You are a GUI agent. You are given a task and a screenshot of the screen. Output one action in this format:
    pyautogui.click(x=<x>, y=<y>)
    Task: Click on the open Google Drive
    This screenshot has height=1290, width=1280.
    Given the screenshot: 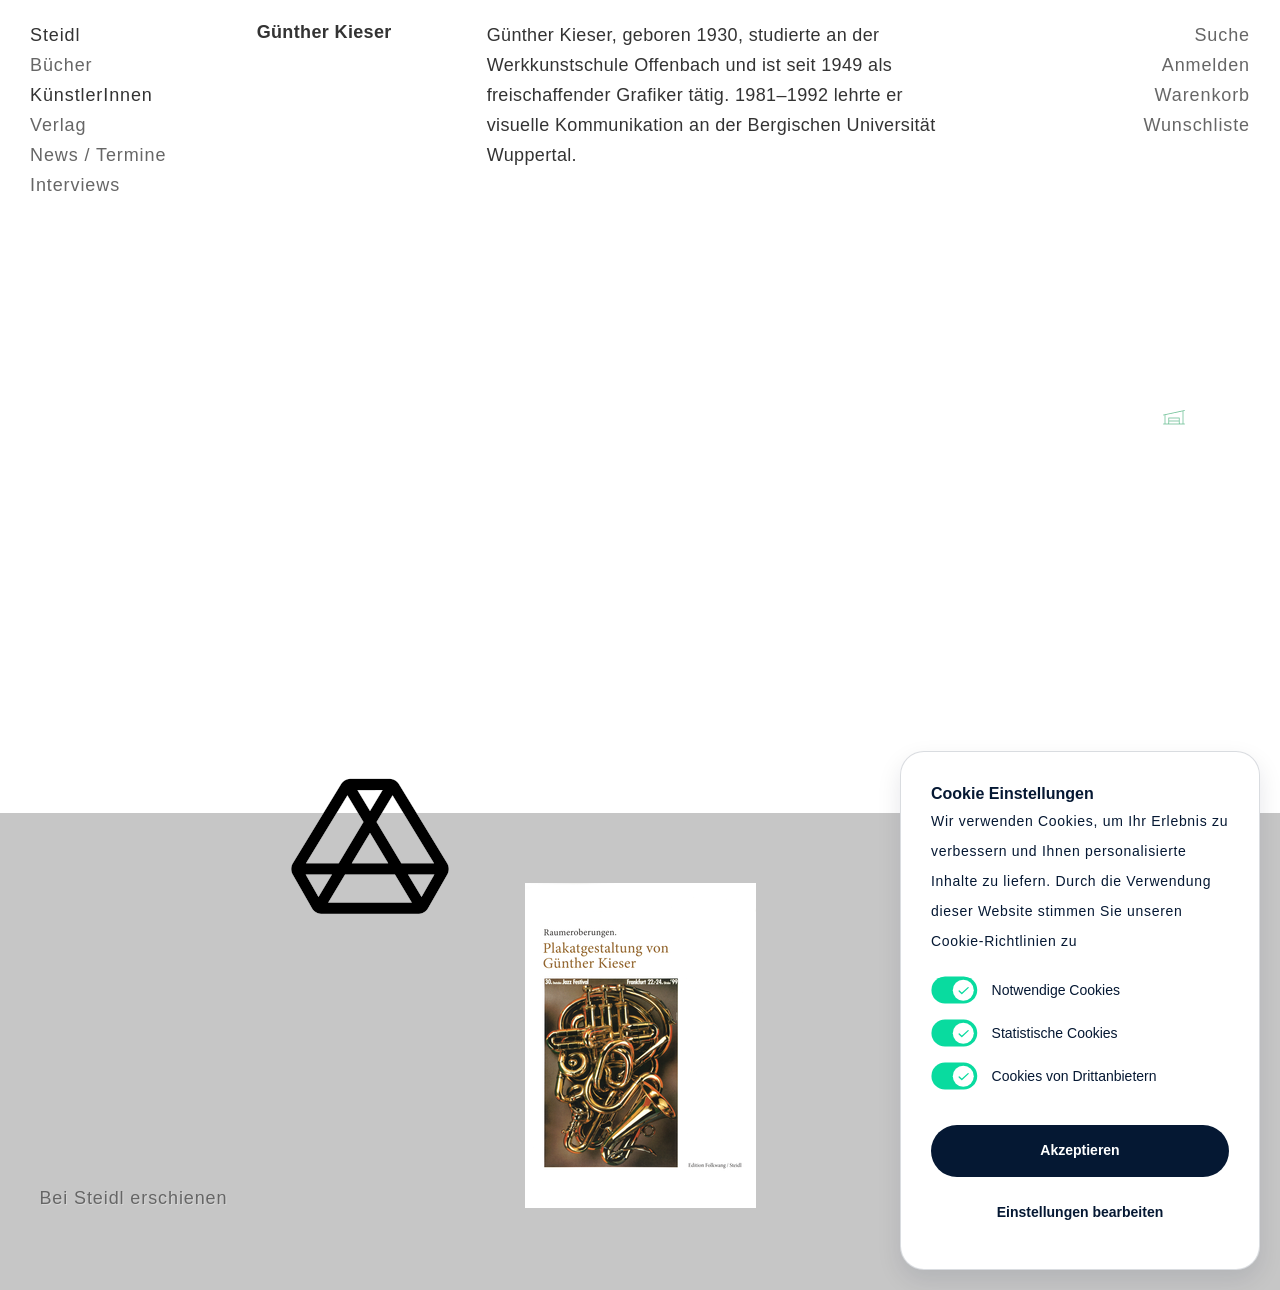 What is the action you would take?
    pyautogui.click(x=370, y=852)
    